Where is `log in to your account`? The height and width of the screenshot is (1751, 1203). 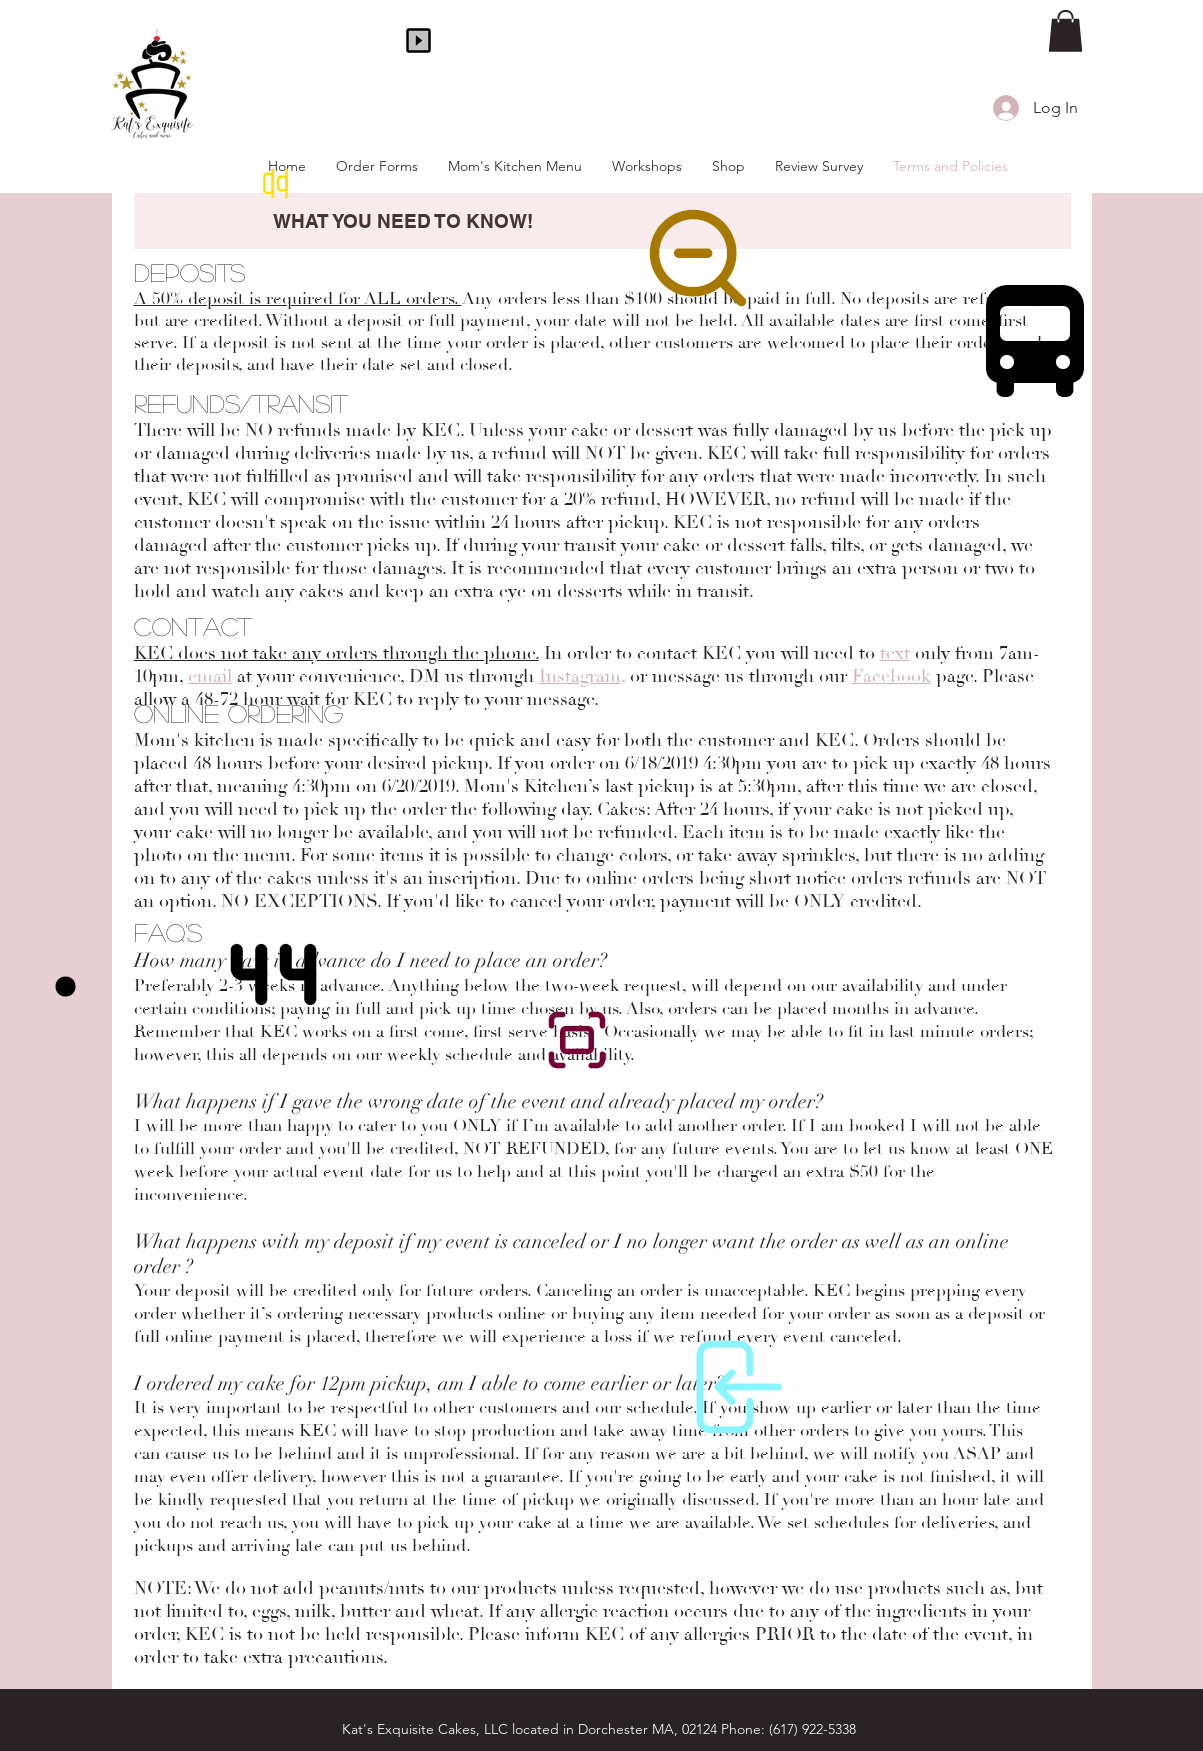 log in to your account is located at coordinates (732, 1387).